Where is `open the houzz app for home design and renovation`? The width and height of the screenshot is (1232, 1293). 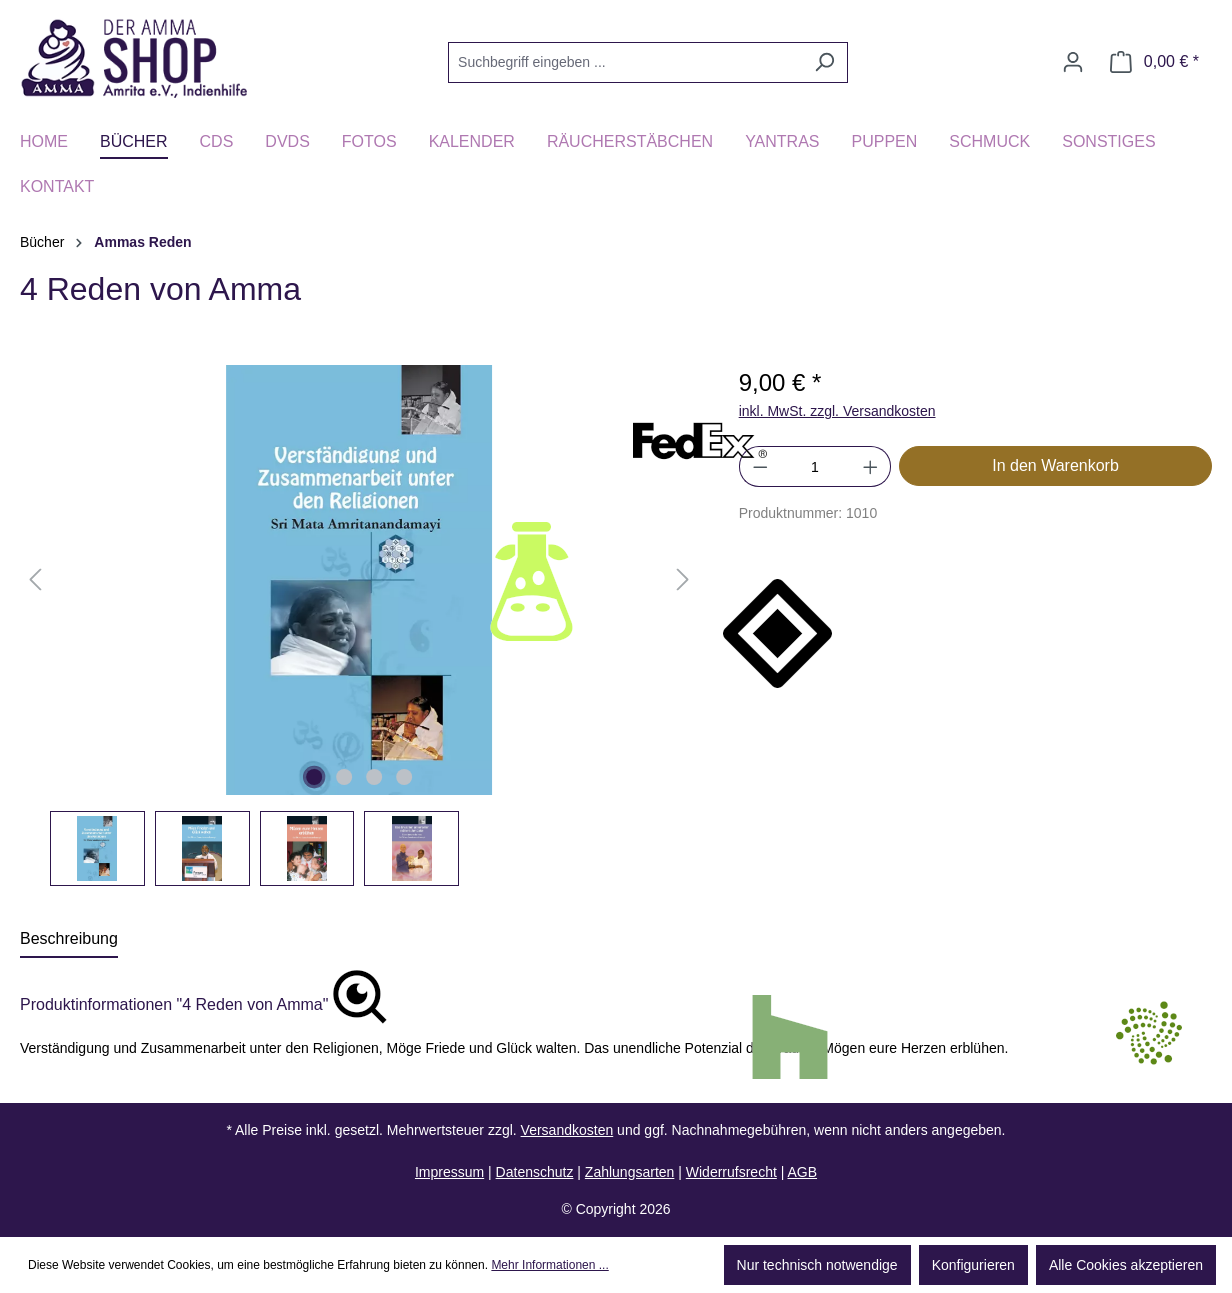
open the houzz app for home design and renovation is located at coordinates (790, 1037).